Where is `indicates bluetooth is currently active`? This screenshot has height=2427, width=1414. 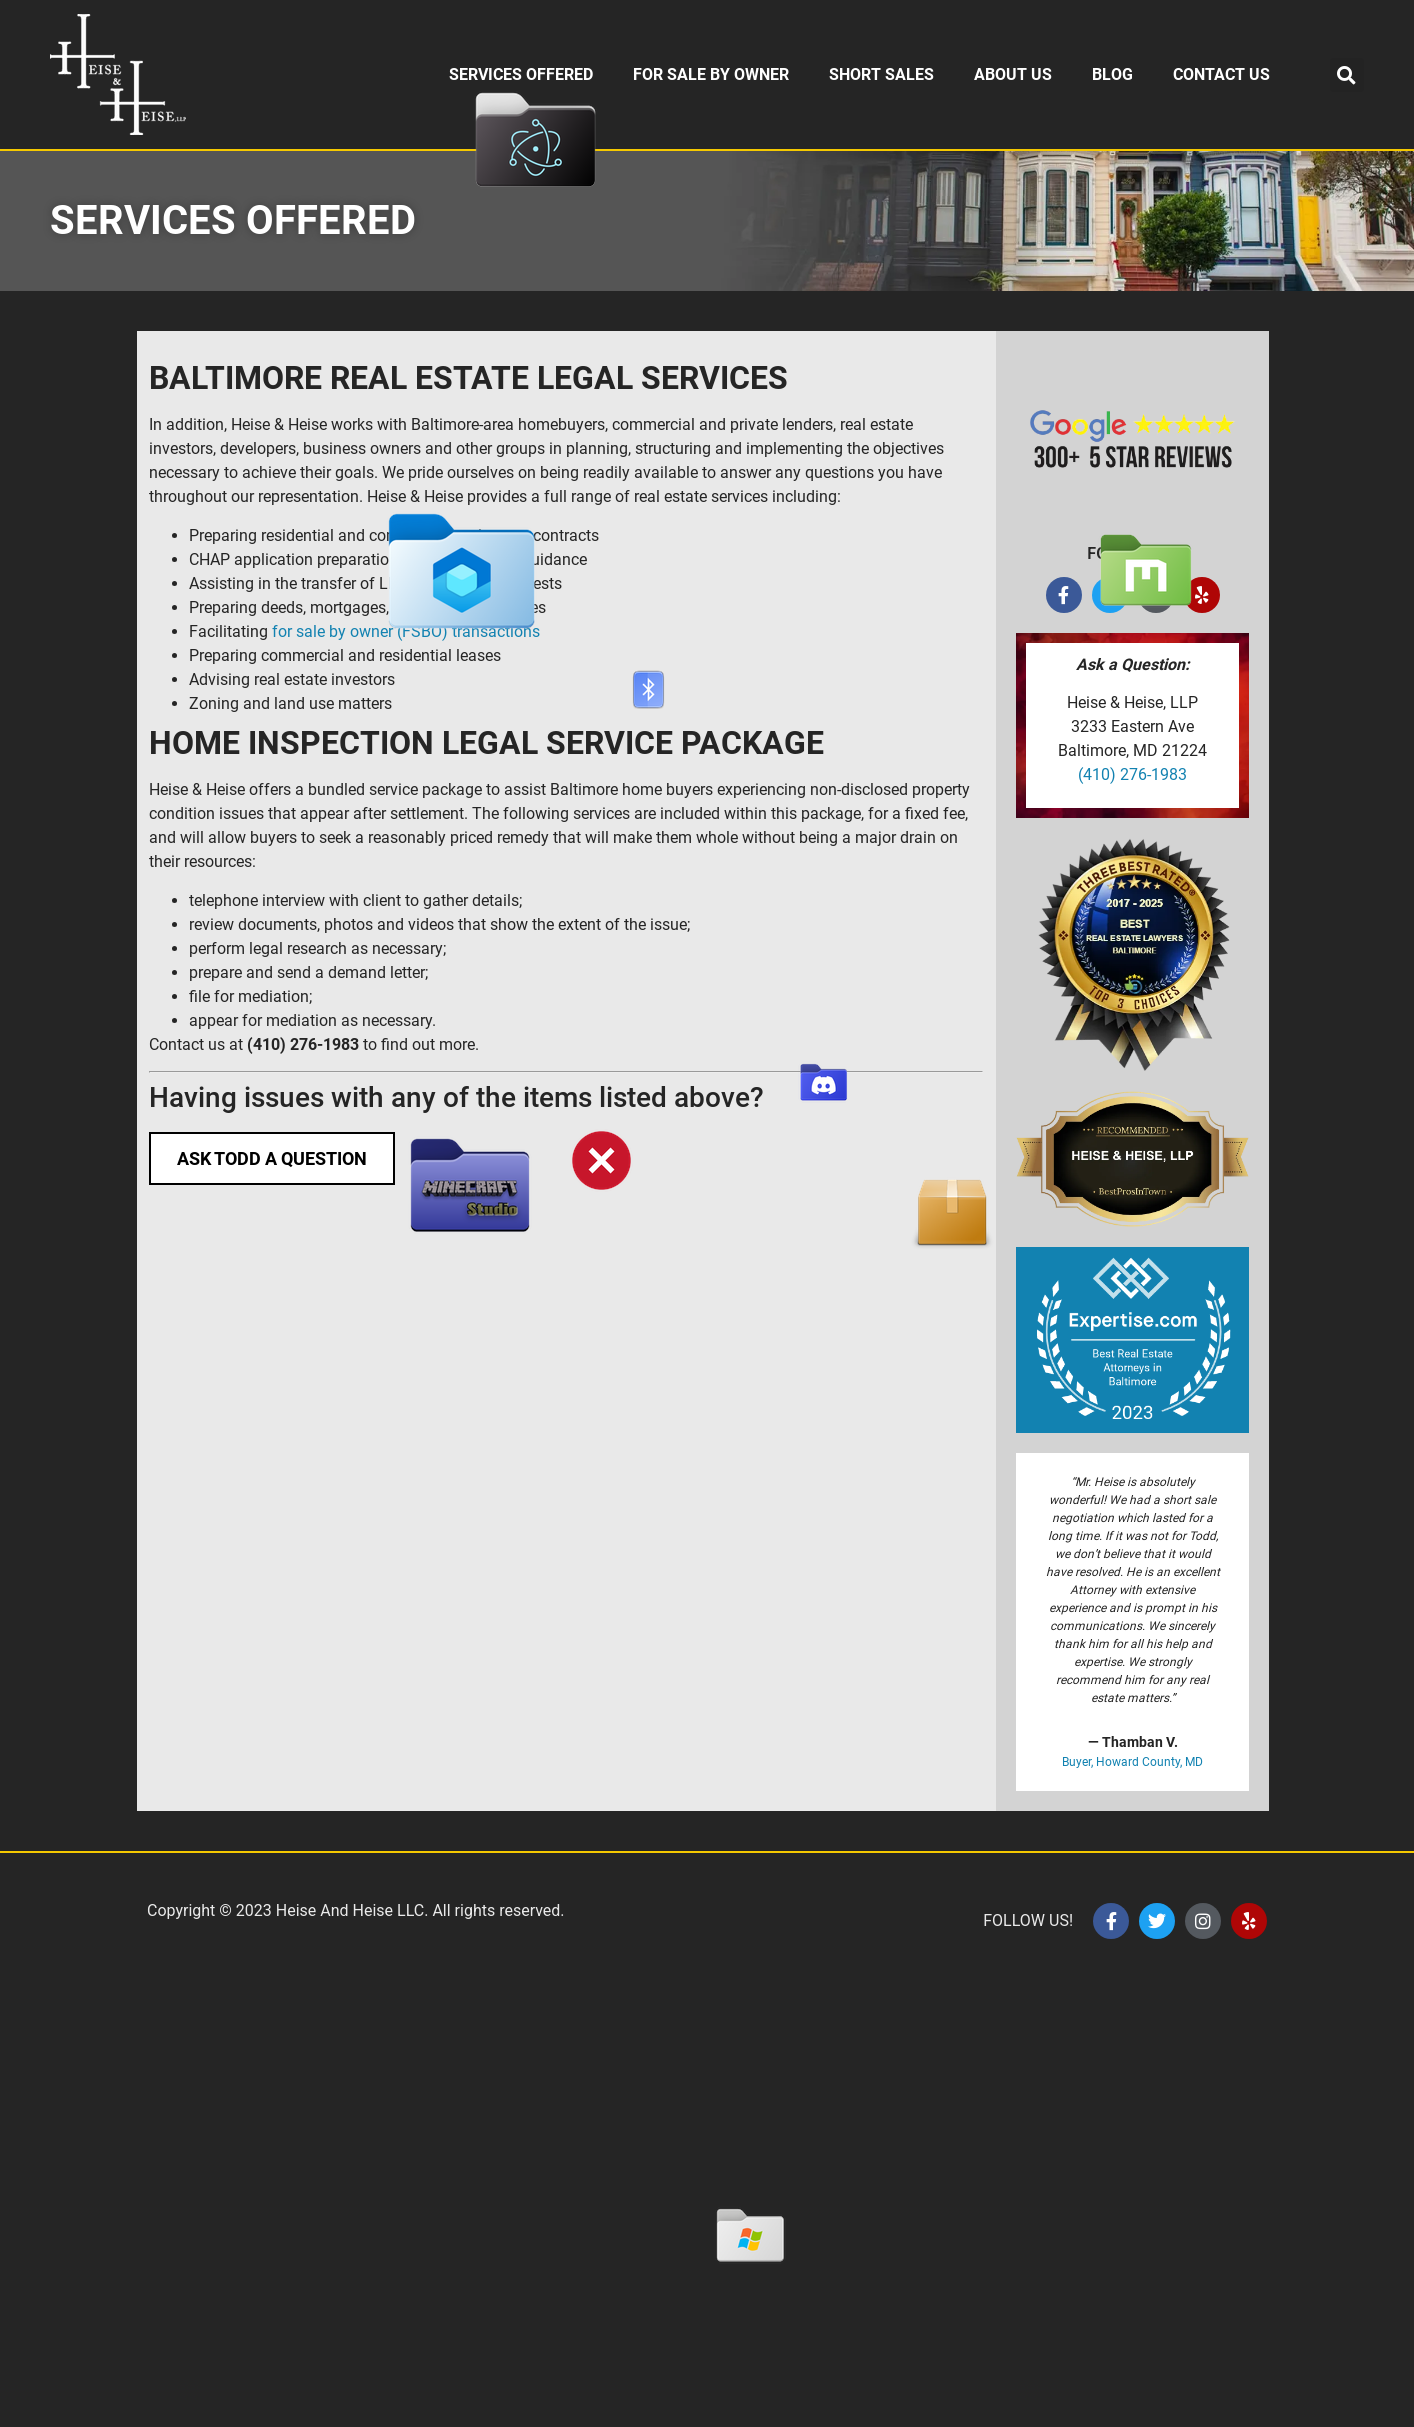
indicates bluetooth is currently active is located at coordinates (648, 689).